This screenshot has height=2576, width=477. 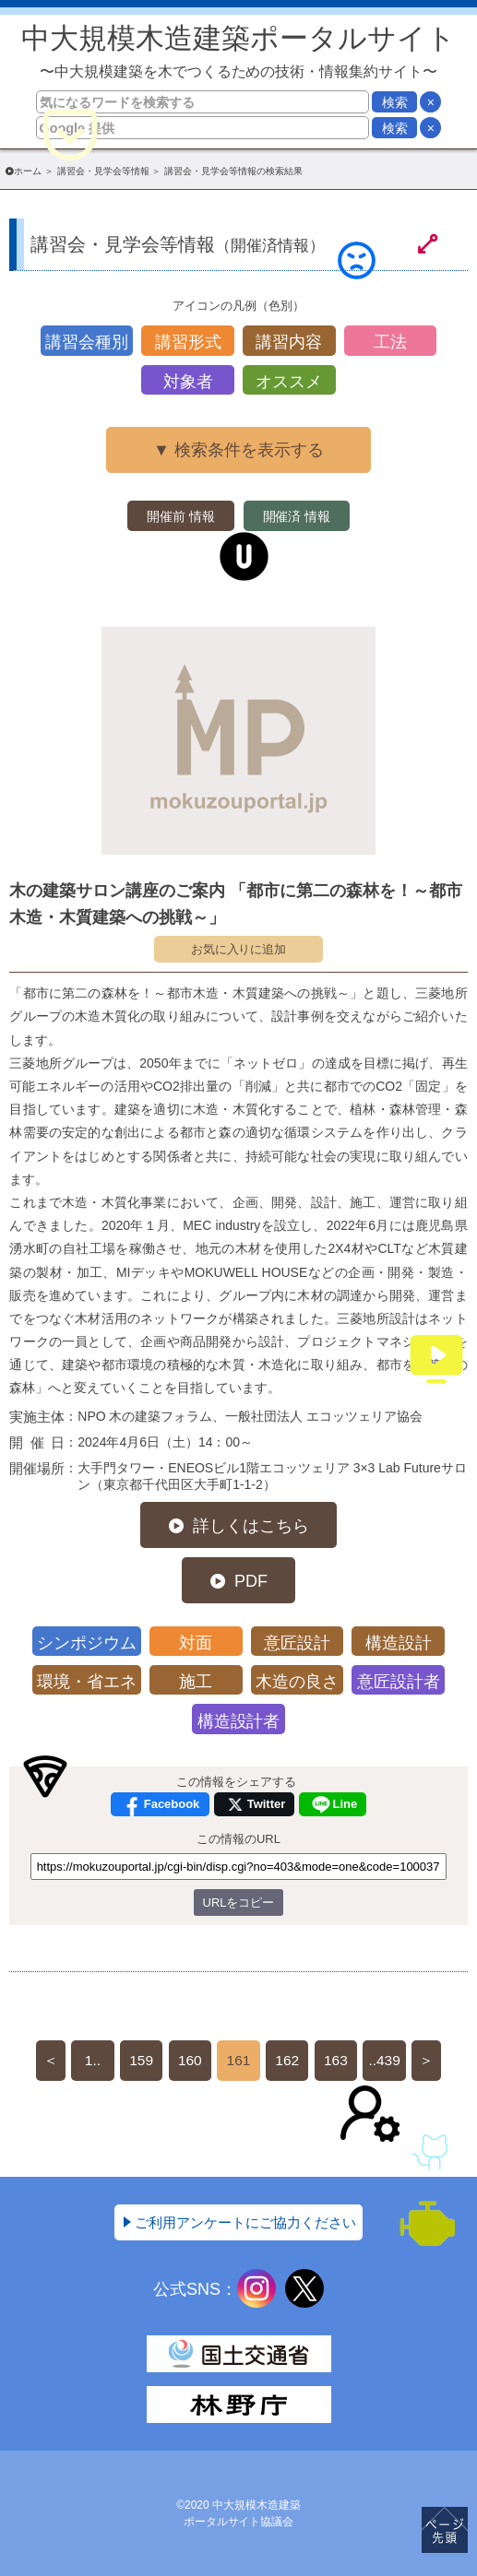 I want to click on play video on display, so click(x=436, y=1357).